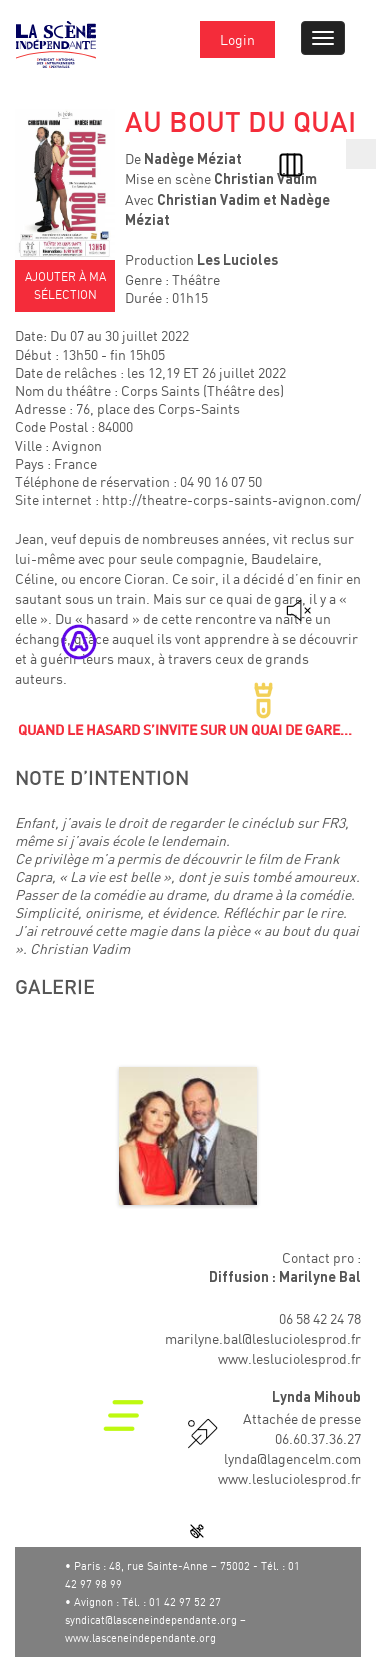 Image resolution: width=376 pixels, height=1657 pixels. What do you see at coordinates (263, 700) in the screenshot?
I see `electric razor or shaver tool` at bounding box center [263, 700].